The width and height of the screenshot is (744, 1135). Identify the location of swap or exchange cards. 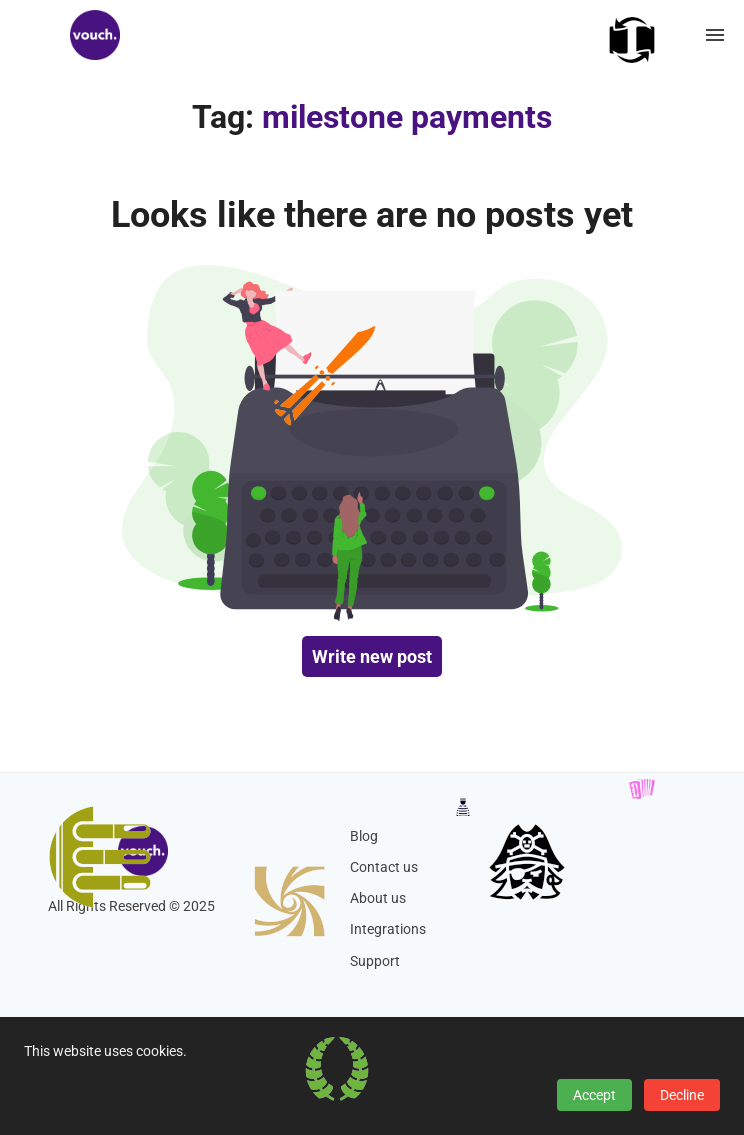
(632, 40).